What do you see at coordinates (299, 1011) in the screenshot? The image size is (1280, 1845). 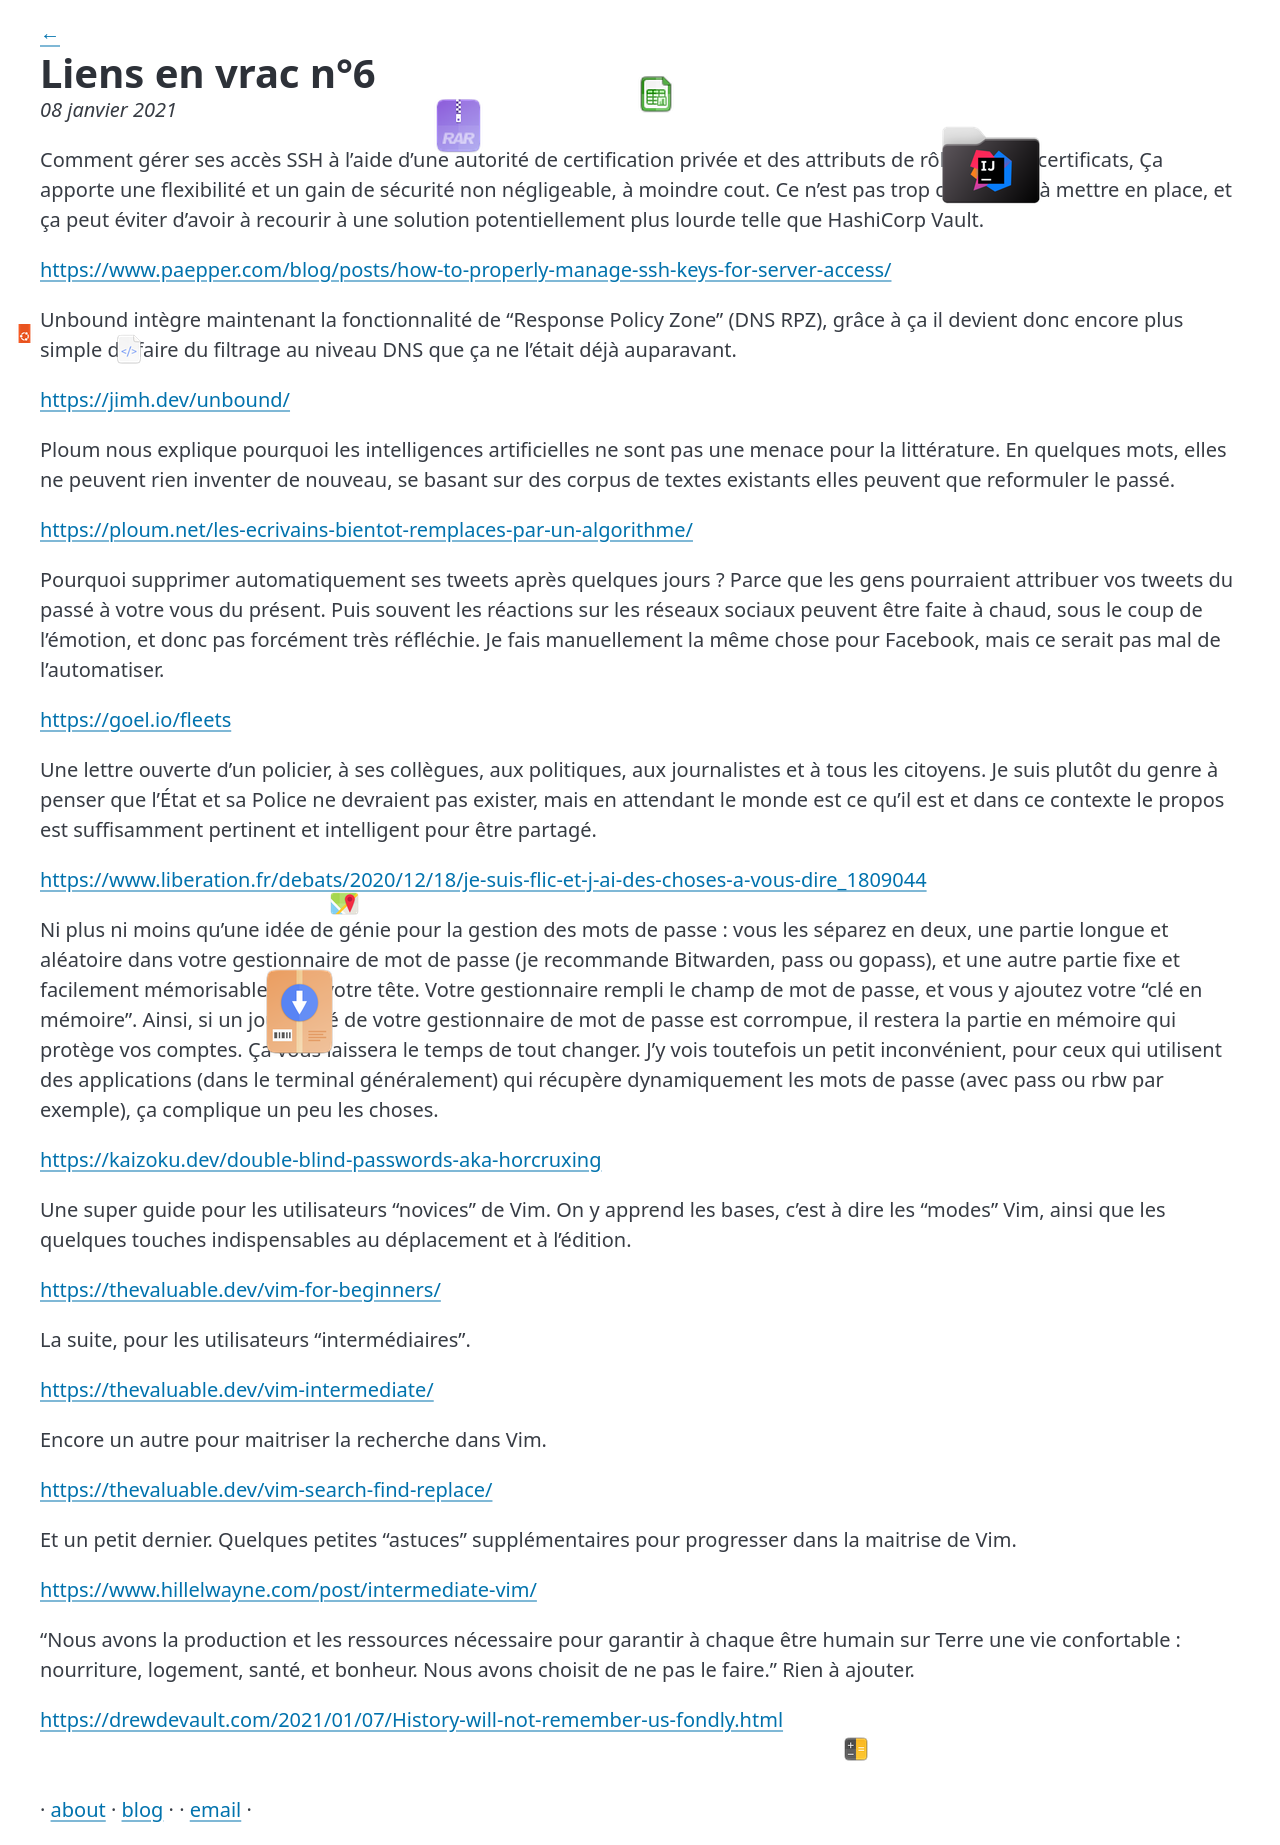 I see `downloading a software package or update` at bounding box center [299, 1011].